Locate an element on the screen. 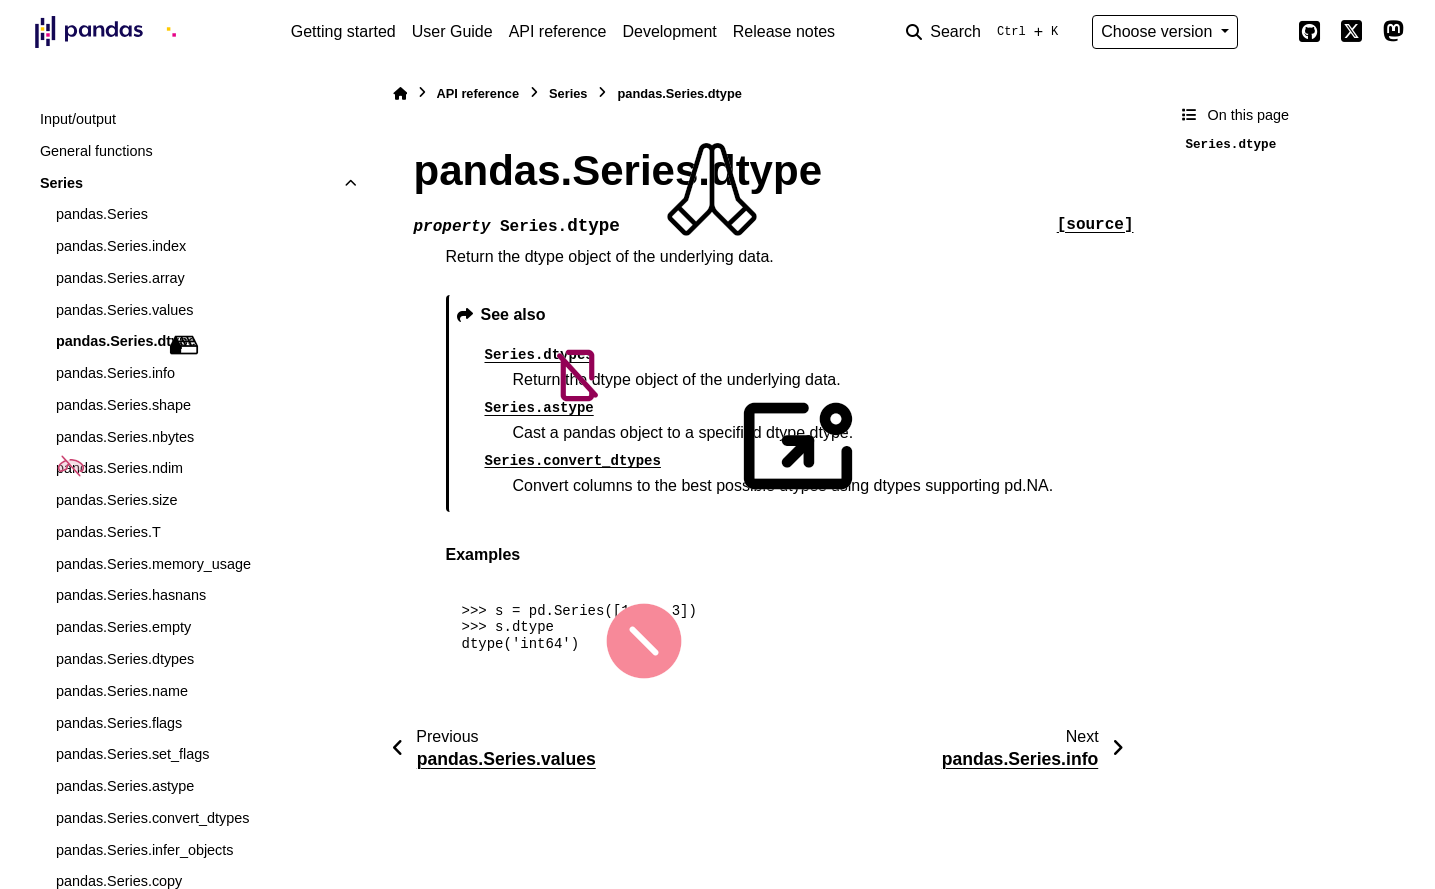 The height and width of the screenshot is (889, 1435). pin this item to quick access is located at coordinates (798, 446).